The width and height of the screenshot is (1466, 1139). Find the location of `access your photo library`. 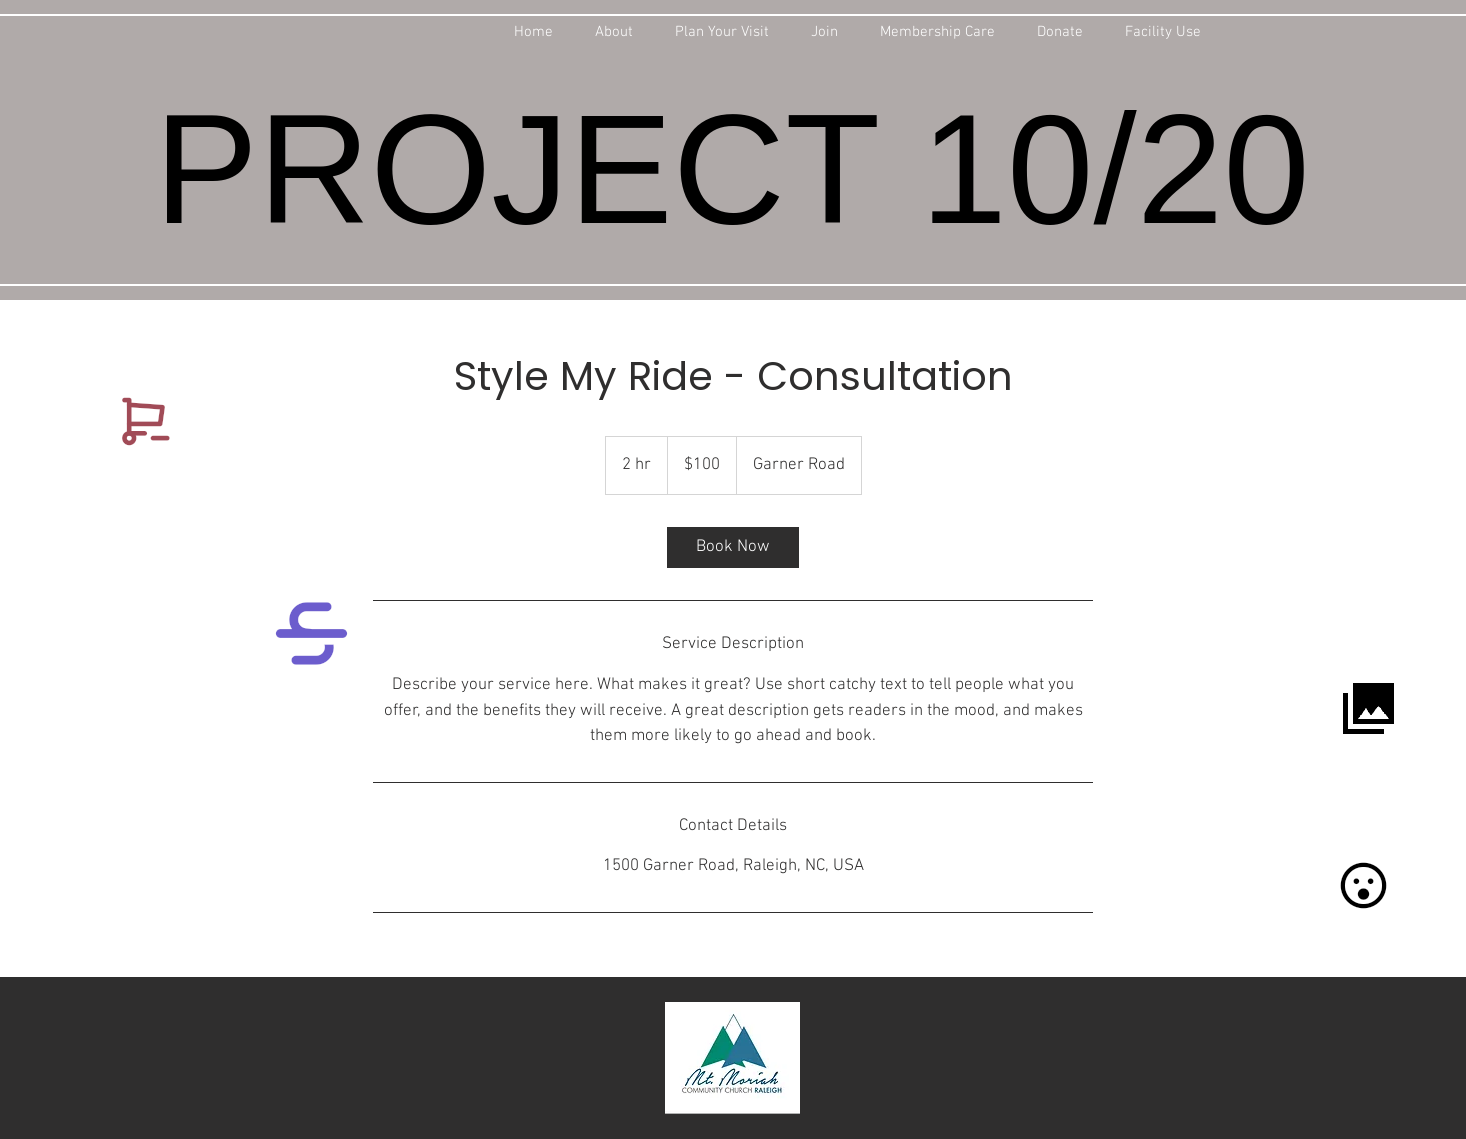

access your photo library is located at coordinates (1368, 708).